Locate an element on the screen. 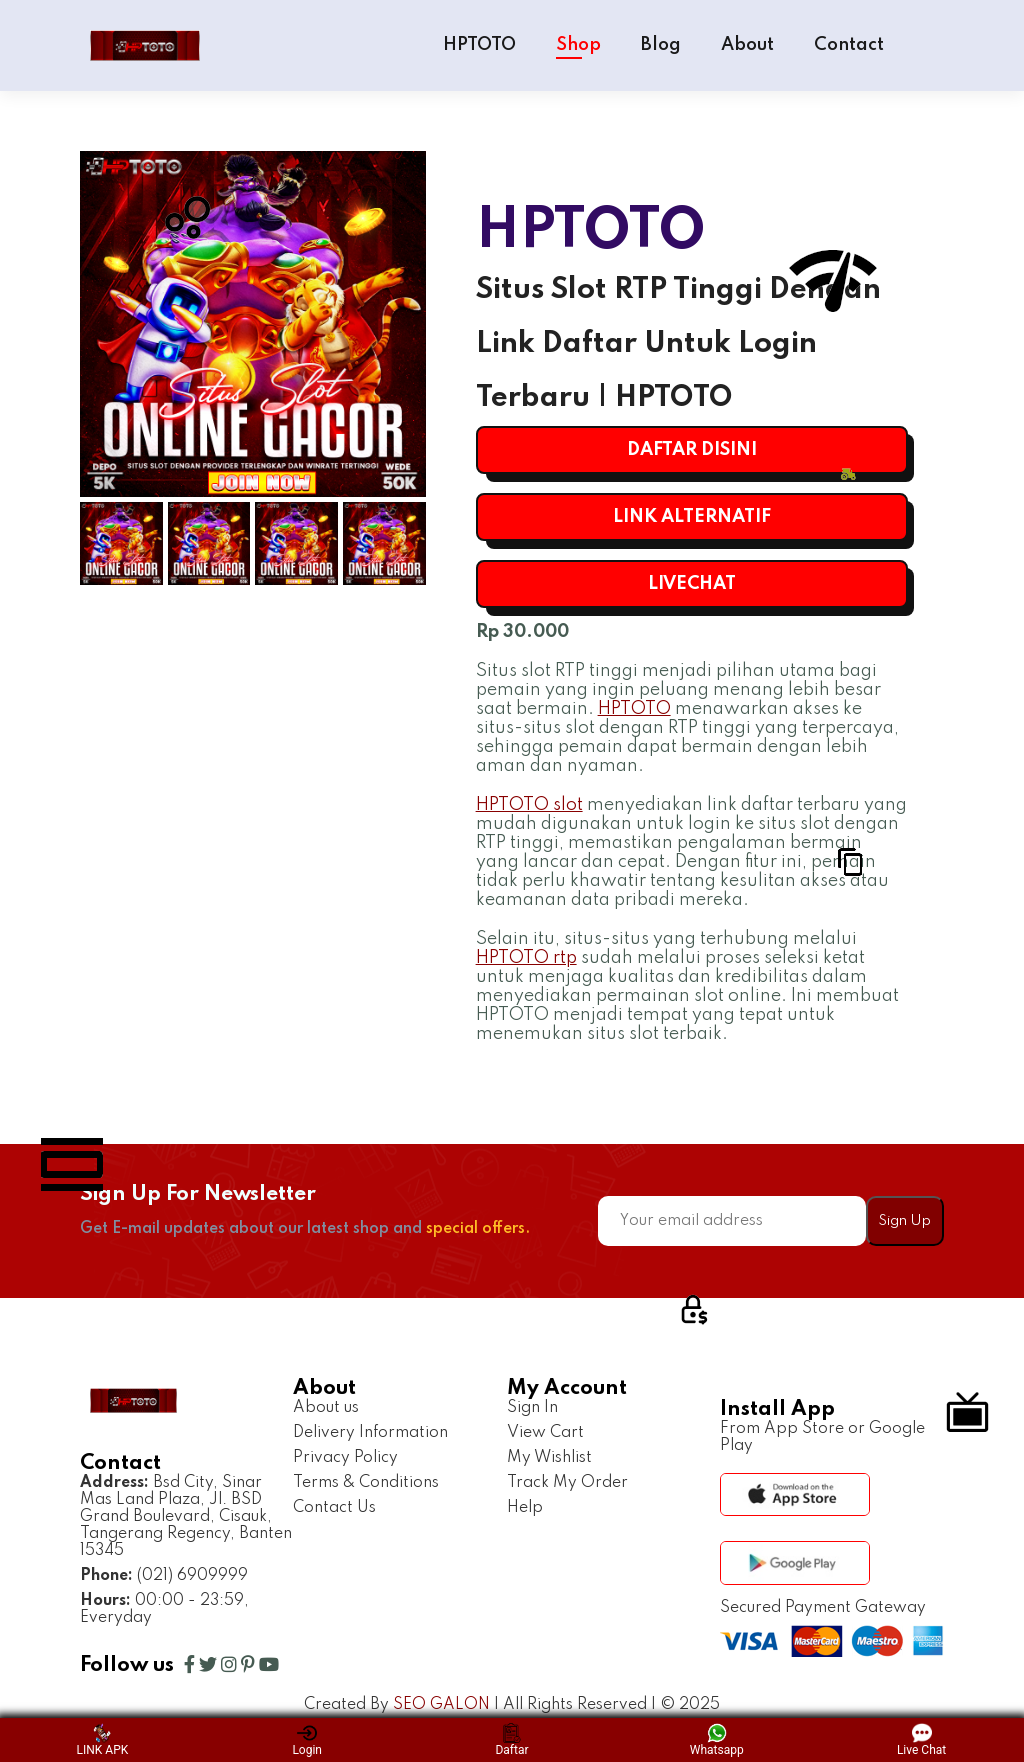  check network connection speed is located at coordinates (833, 280).